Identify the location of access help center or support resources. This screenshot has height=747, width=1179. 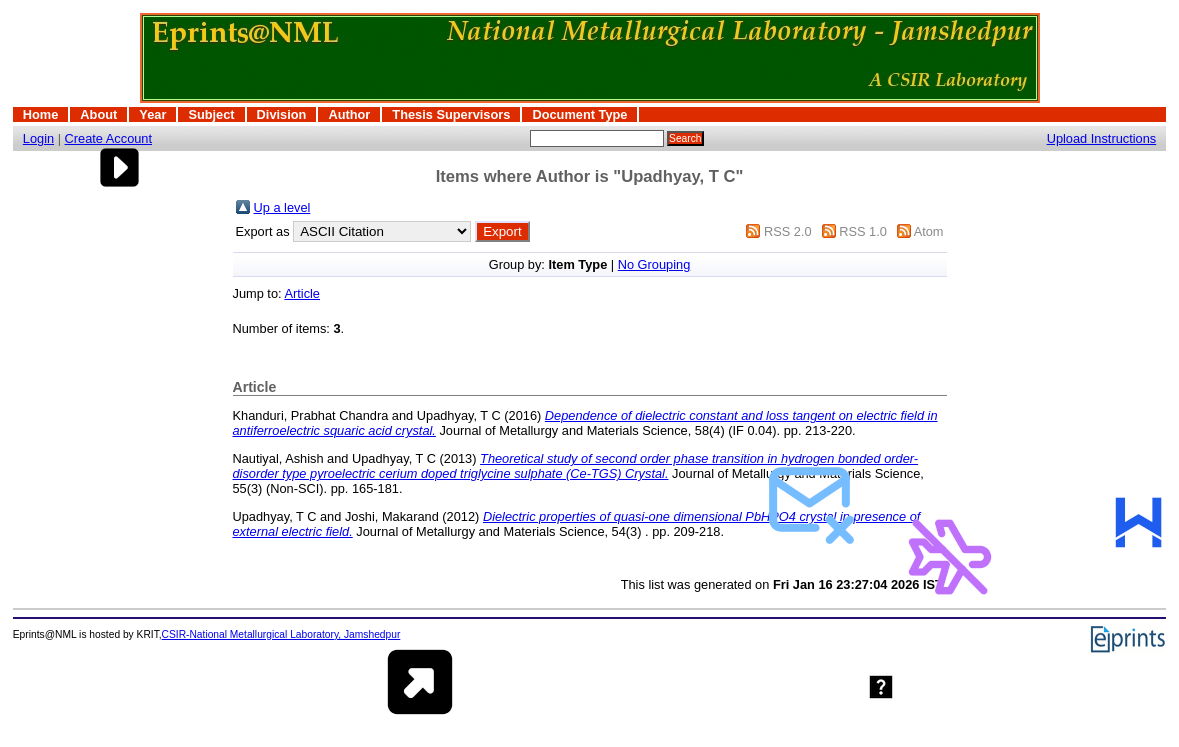
(881, 687).